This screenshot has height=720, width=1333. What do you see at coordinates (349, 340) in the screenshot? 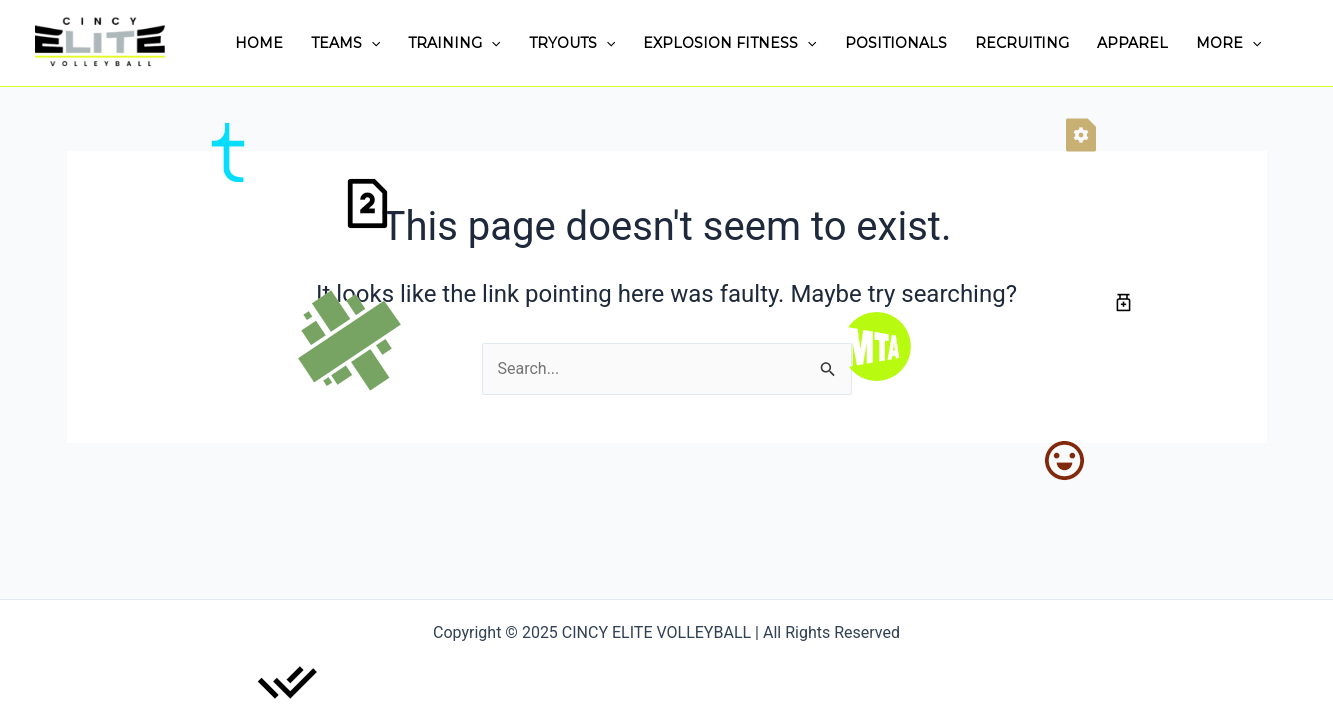
I see `aurelia javascript framework logo` at bounding box center [349, 340].